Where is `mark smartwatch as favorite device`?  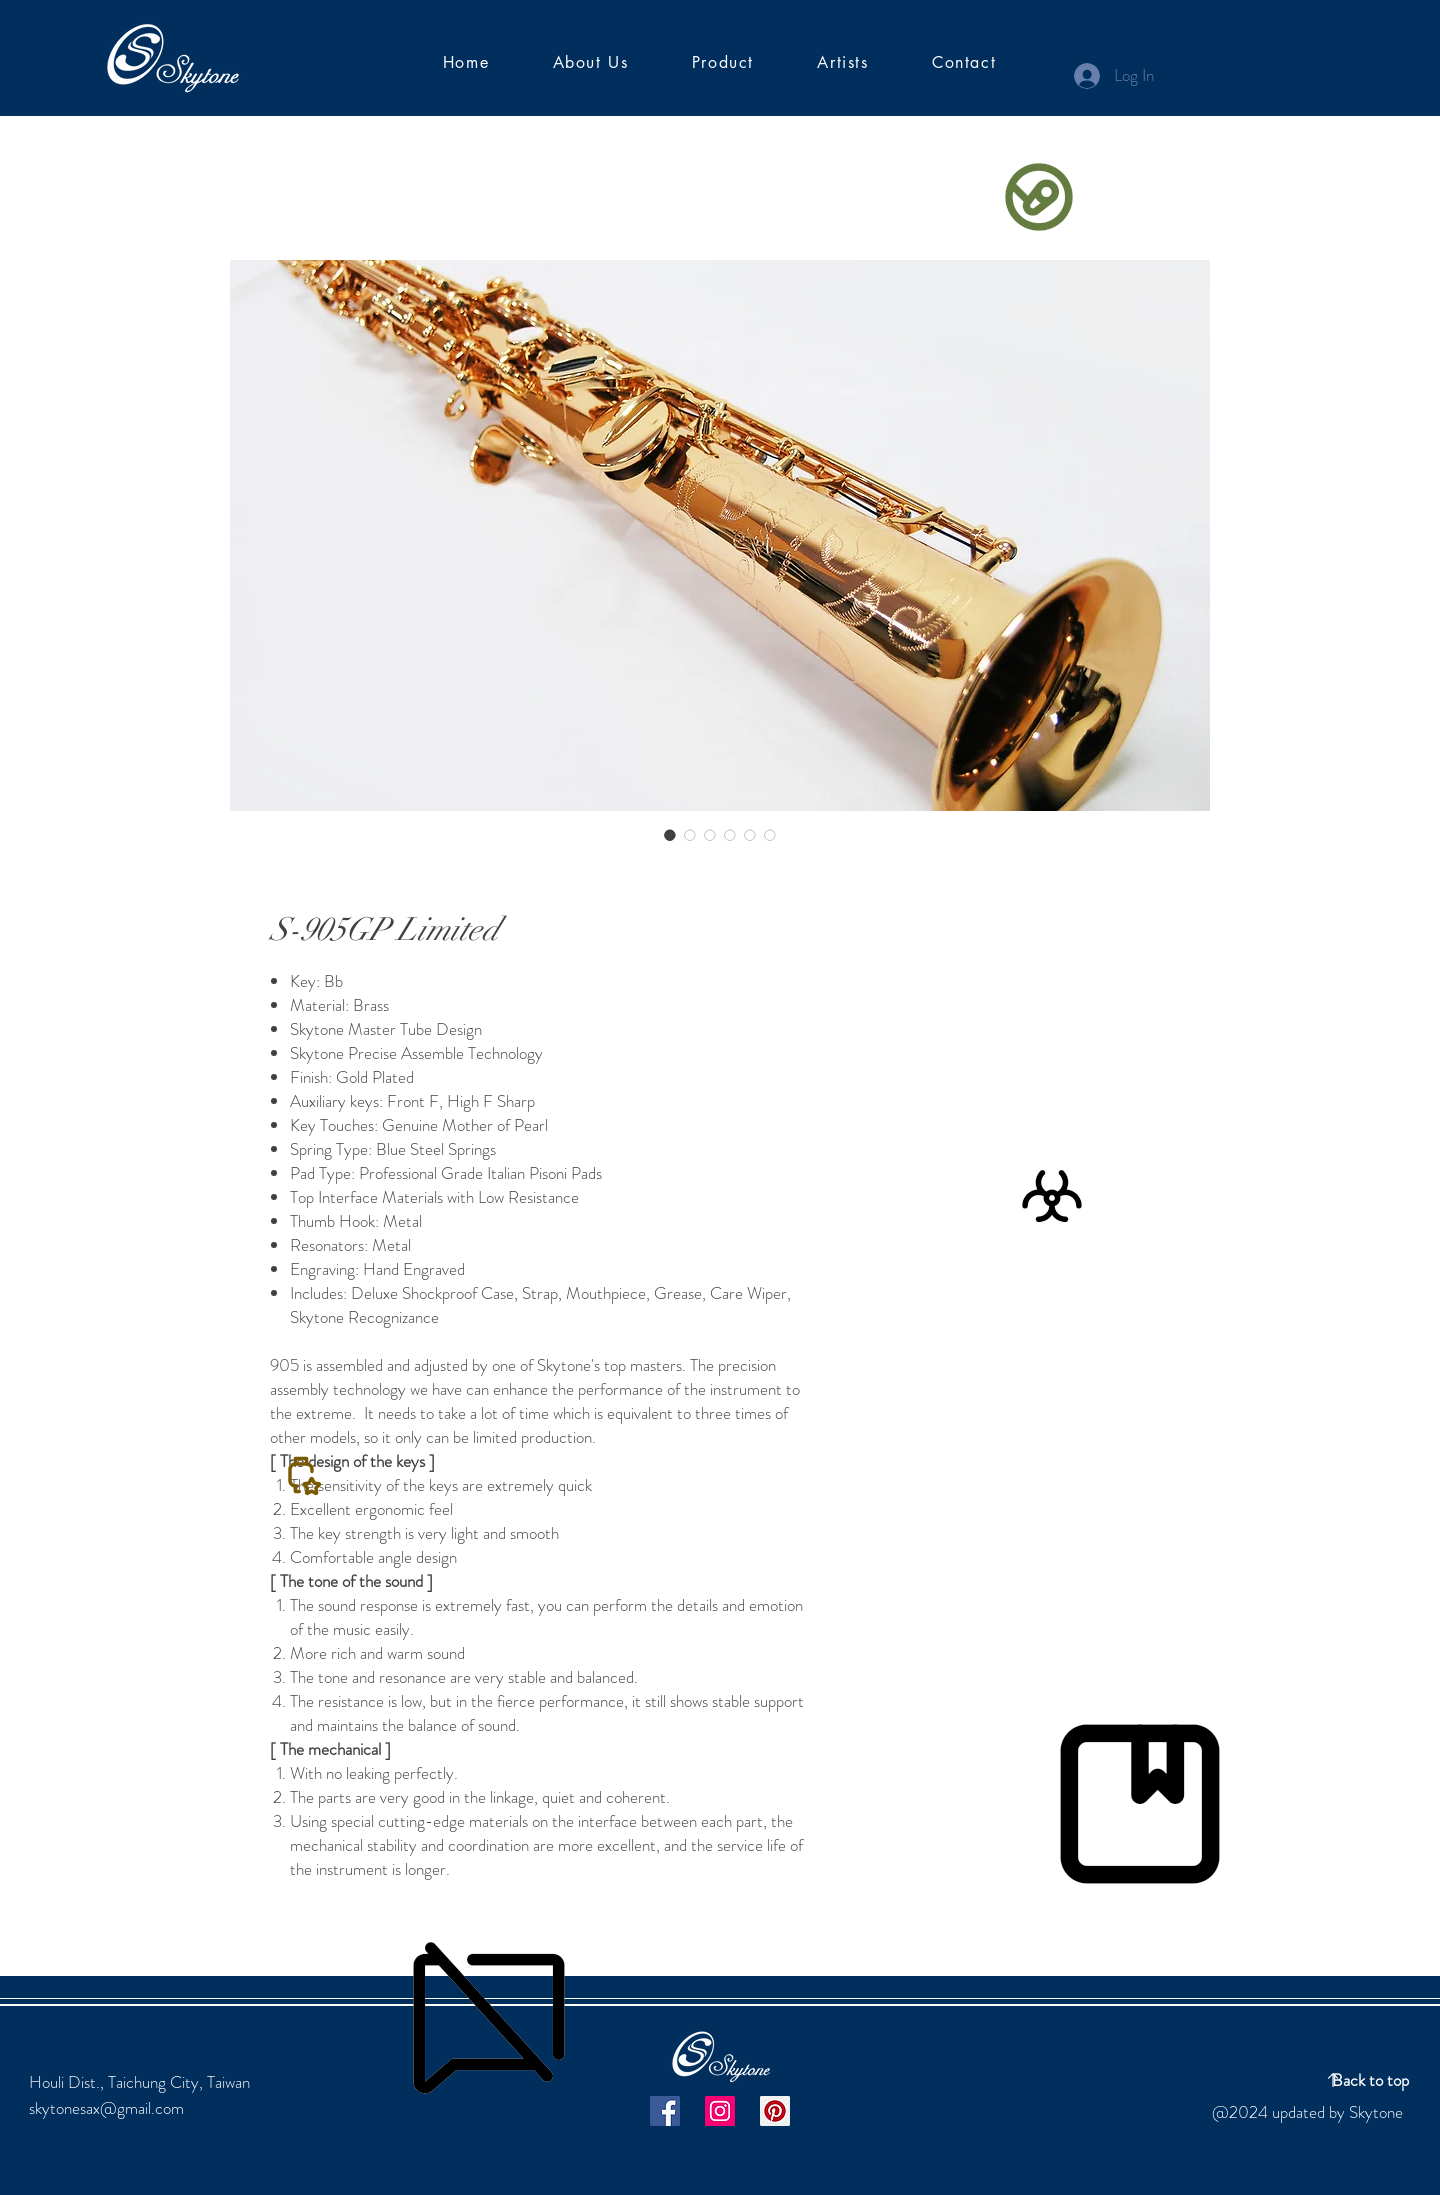 mark smartwatch as favorite device is located at coordinates (301, 1475).